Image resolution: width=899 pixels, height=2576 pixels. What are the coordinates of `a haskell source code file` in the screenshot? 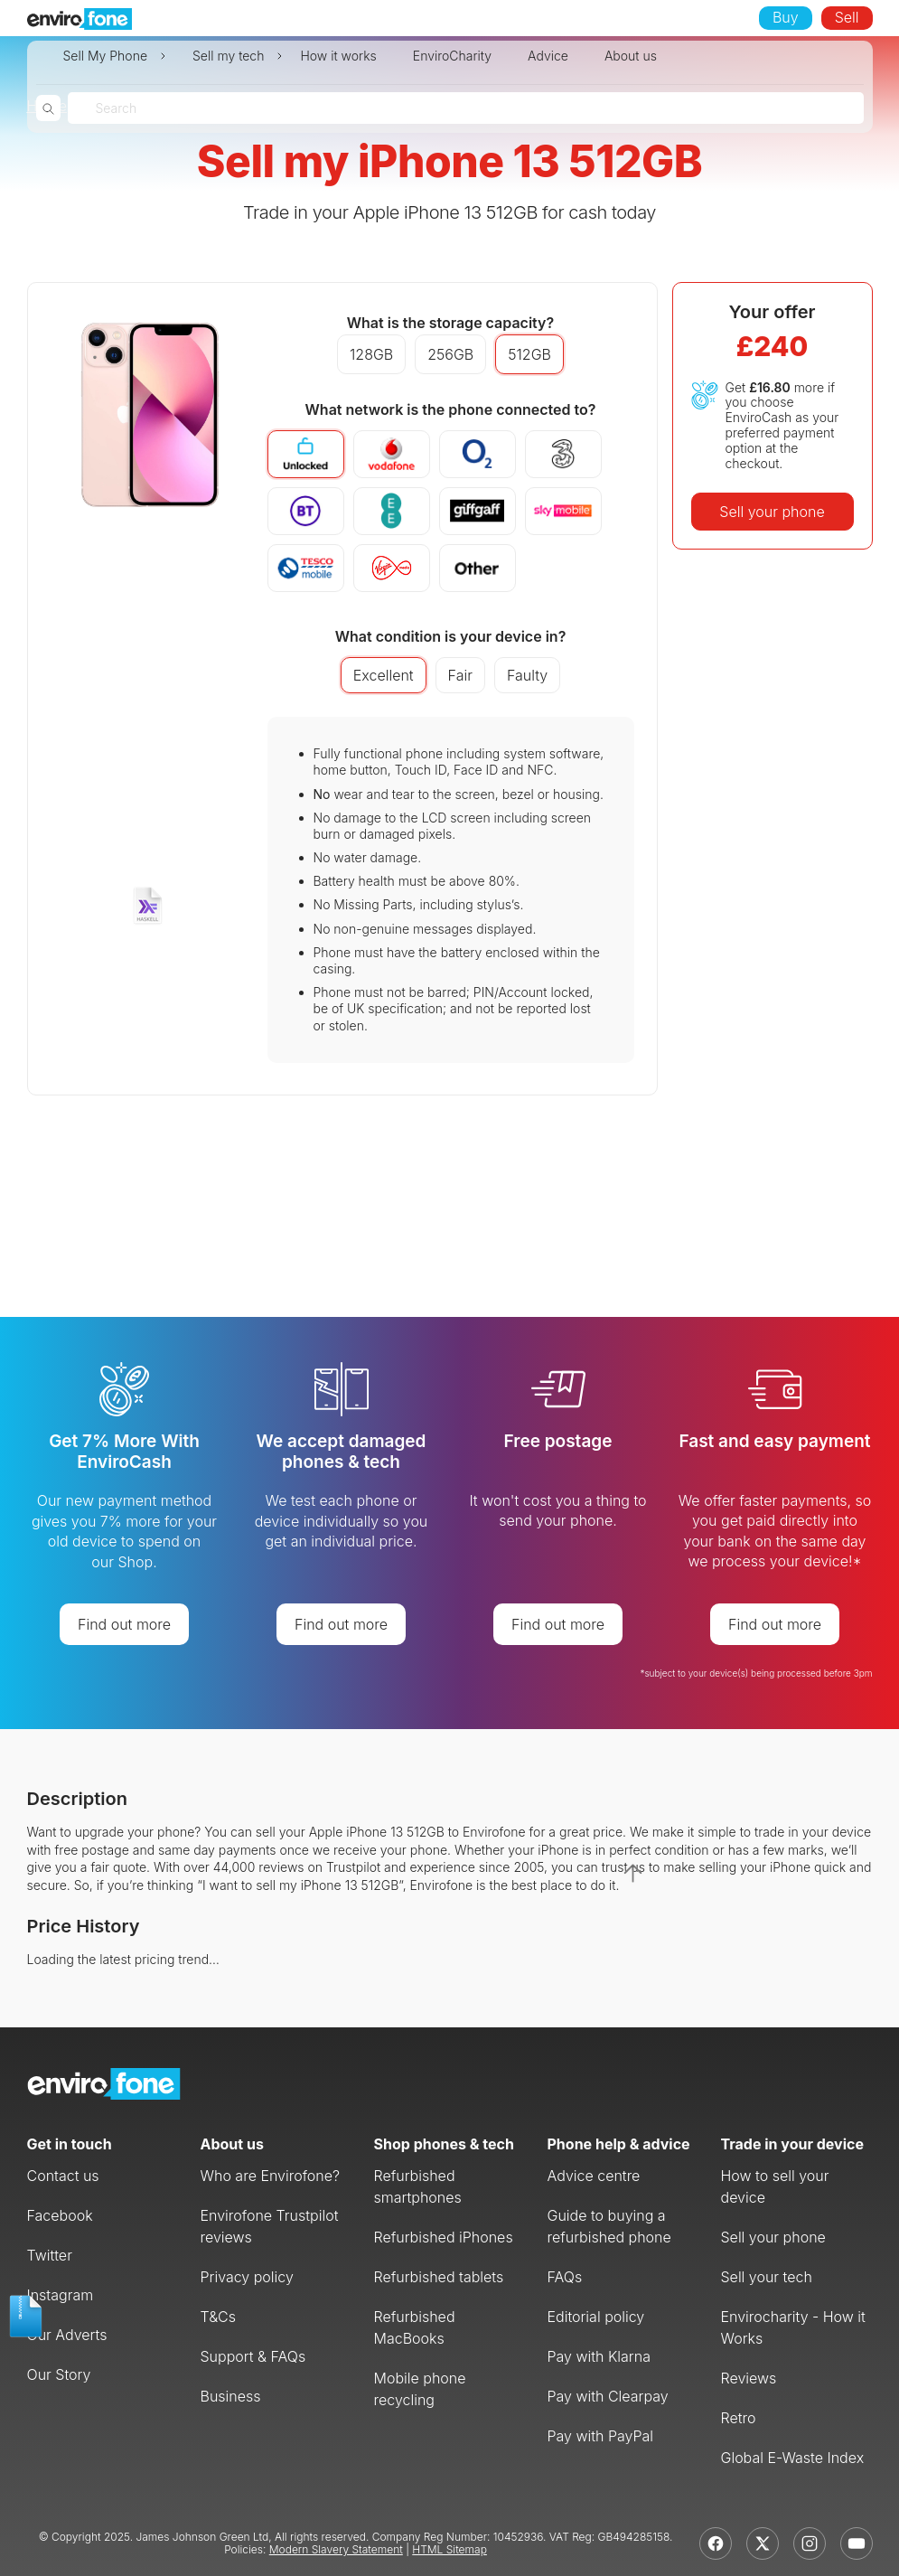 It's located at (147, 906).